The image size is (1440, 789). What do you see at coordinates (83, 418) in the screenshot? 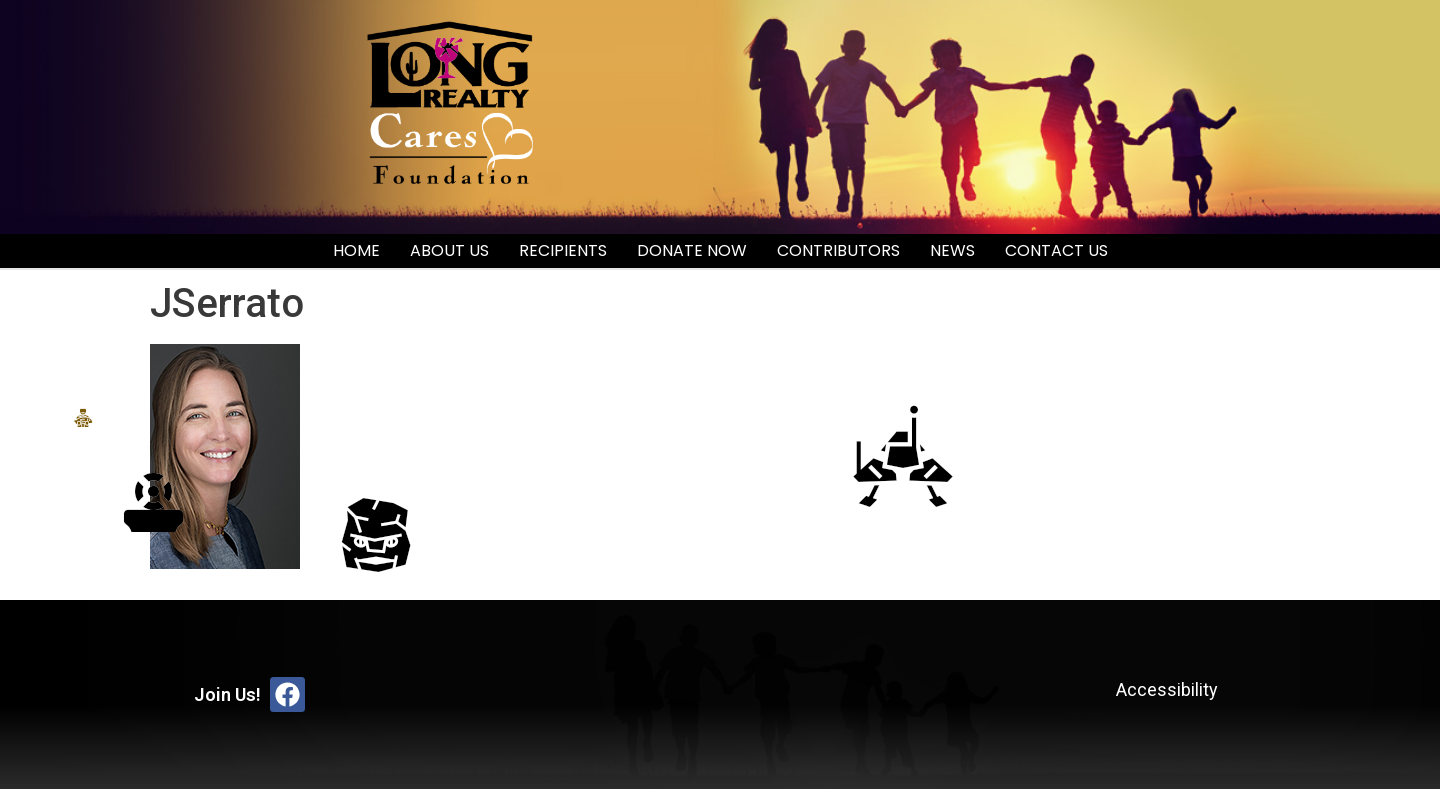
I see `fishing mini-game or activity` at bounding box center [83, 418].